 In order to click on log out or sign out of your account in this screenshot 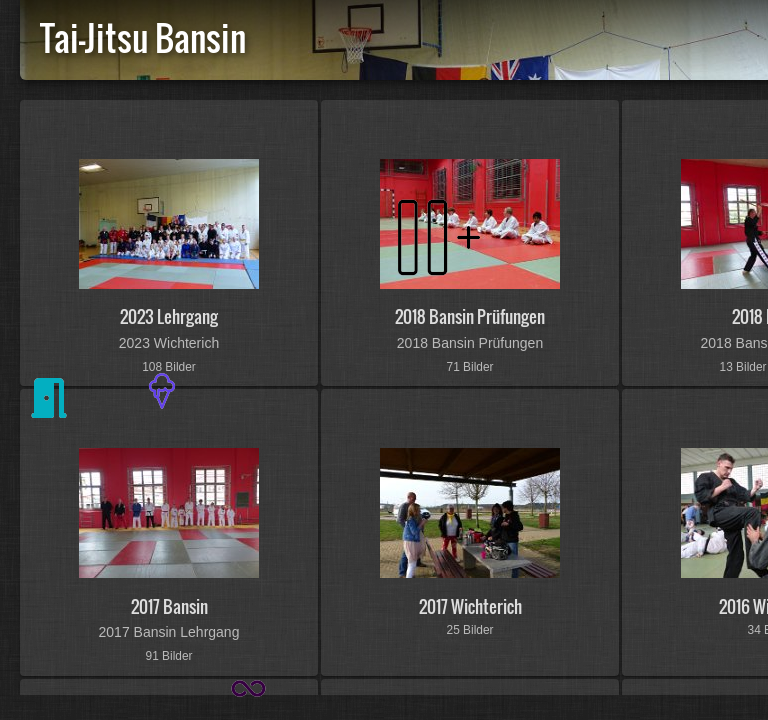, I will do `click(49, 398)`.